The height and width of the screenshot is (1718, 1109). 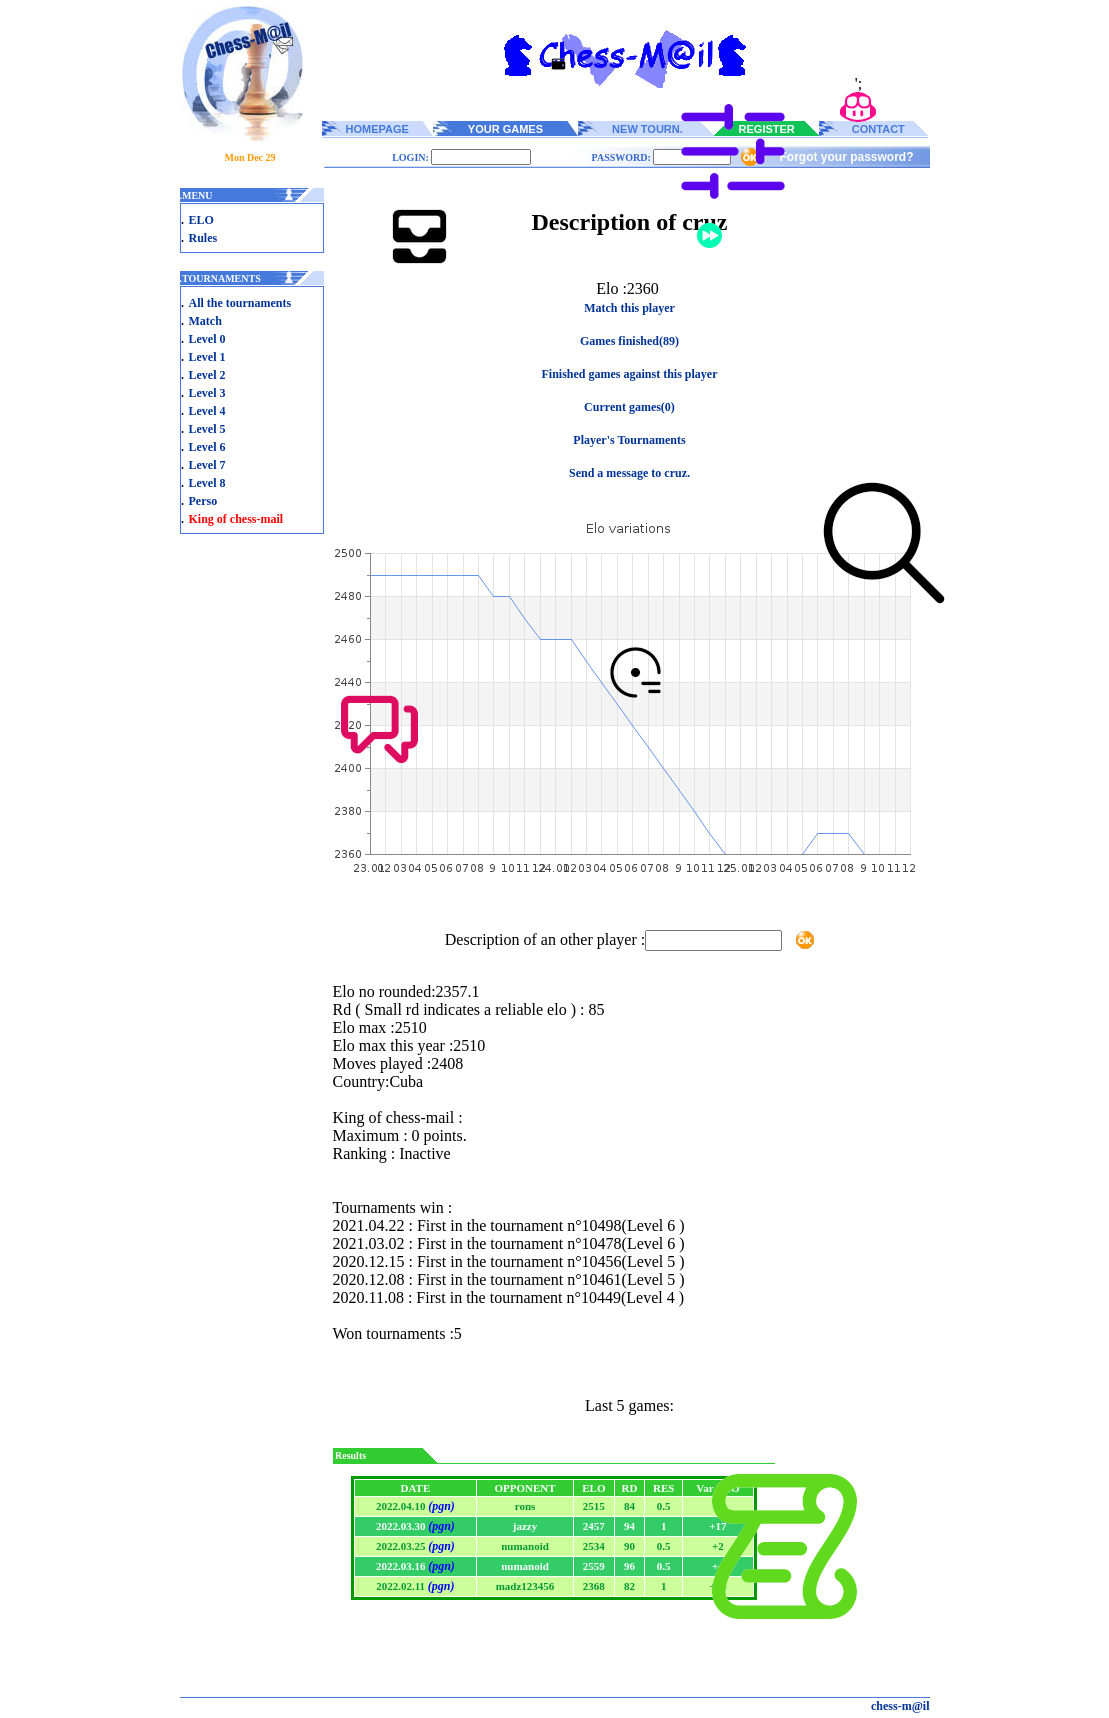 What do you see at coordinates (733, 150) in the screenshot?
I see `adjust settings or preferences` at bounding box center [733, 150].